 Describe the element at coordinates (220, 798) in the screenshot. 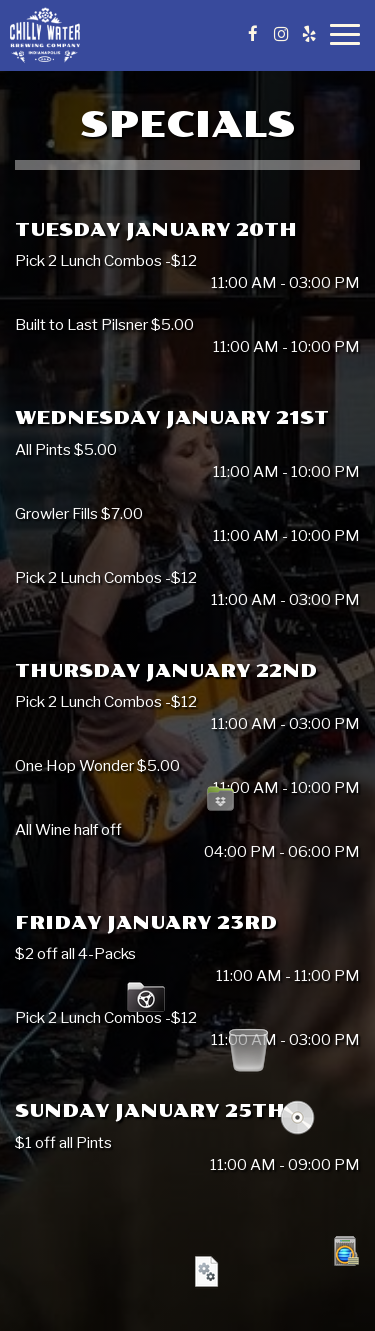

I see `open your dropbox folder` at that location.